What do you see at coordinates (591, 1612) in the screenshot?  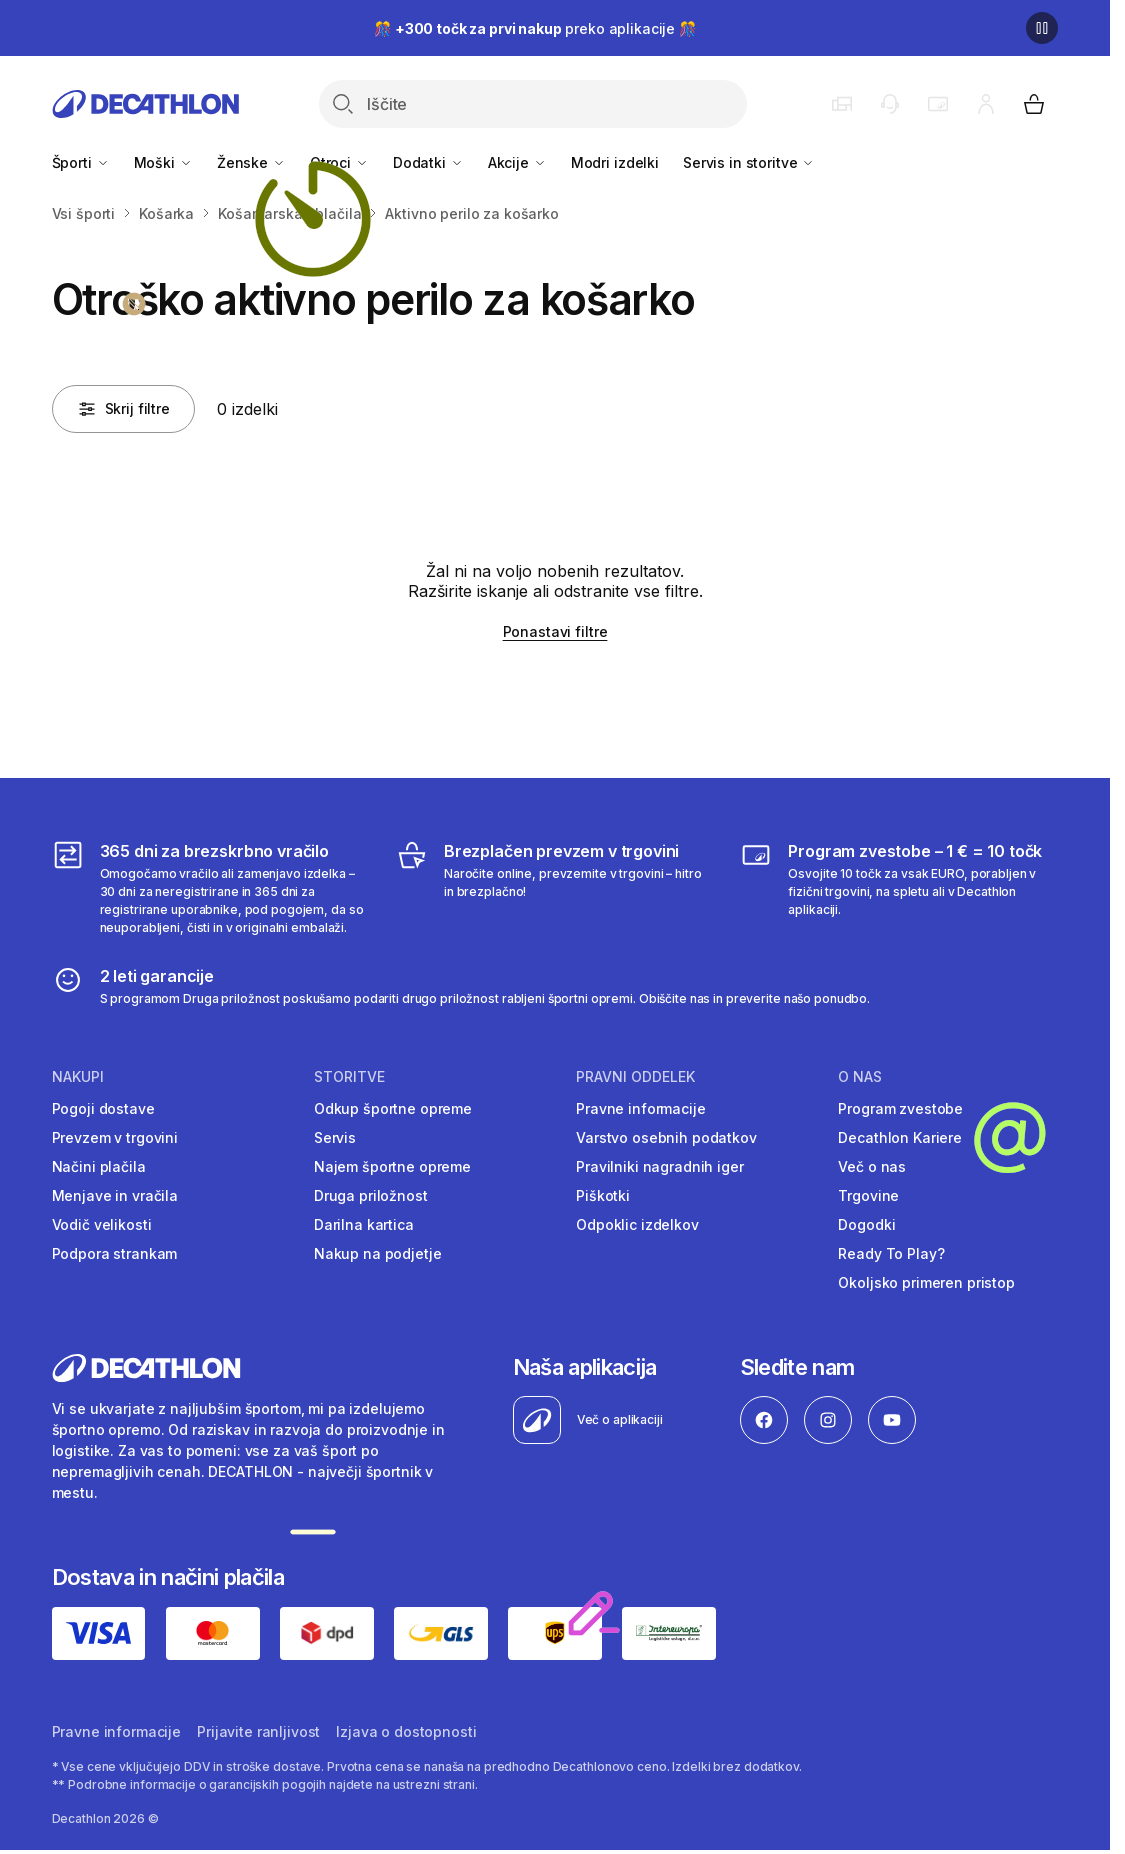 I see `remove editing capabilities` at bounding box center [591, 1612].